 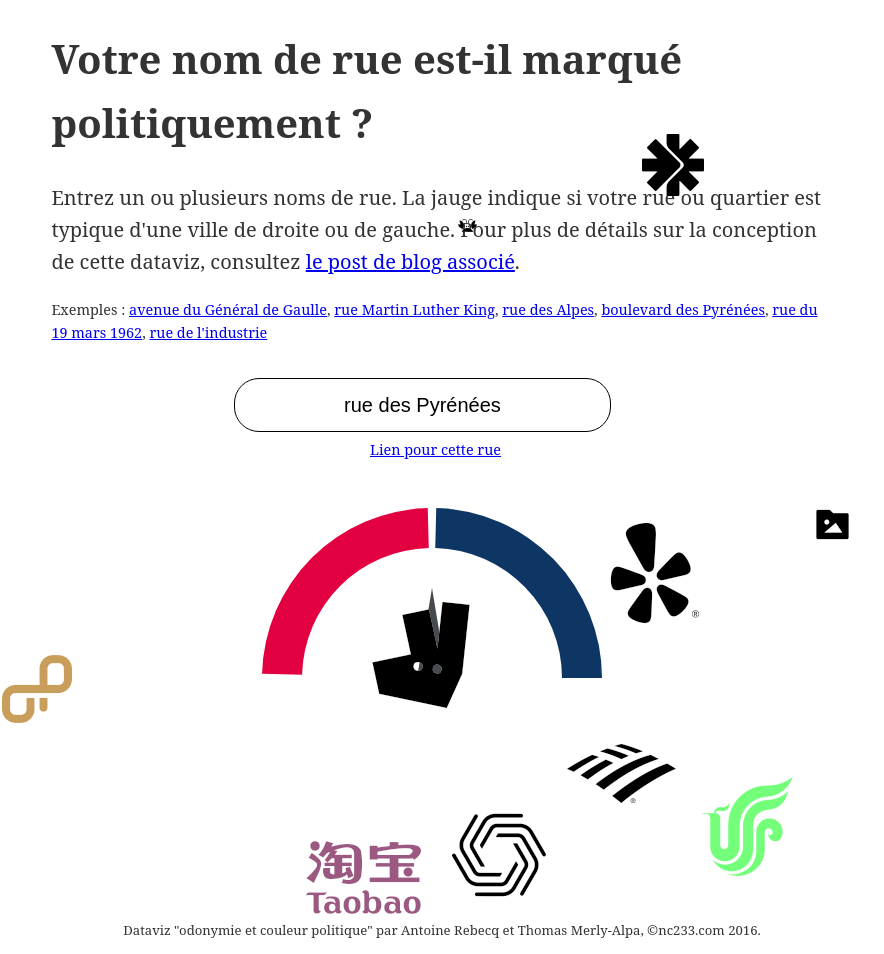 I want to click on open scalar API documentation, so click(x=673, y=165).